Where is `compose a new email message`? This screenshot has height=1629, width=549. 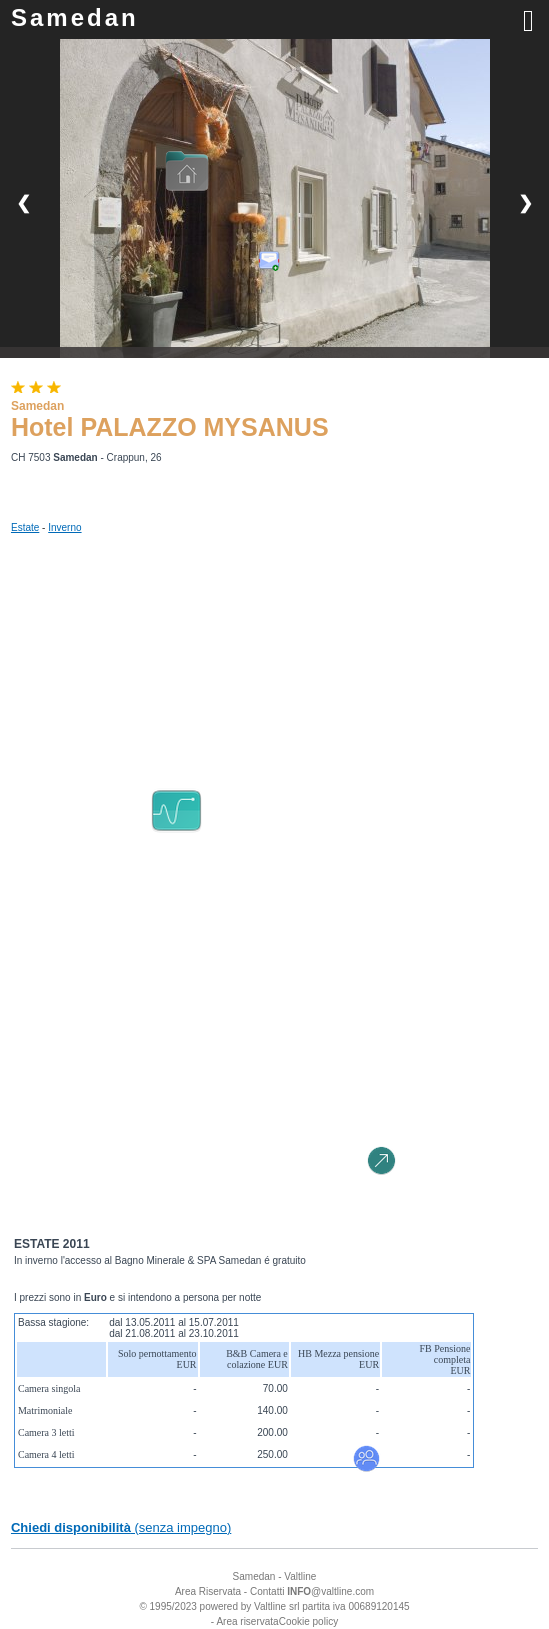 compose a new email message is located at coordinates (269, 260).